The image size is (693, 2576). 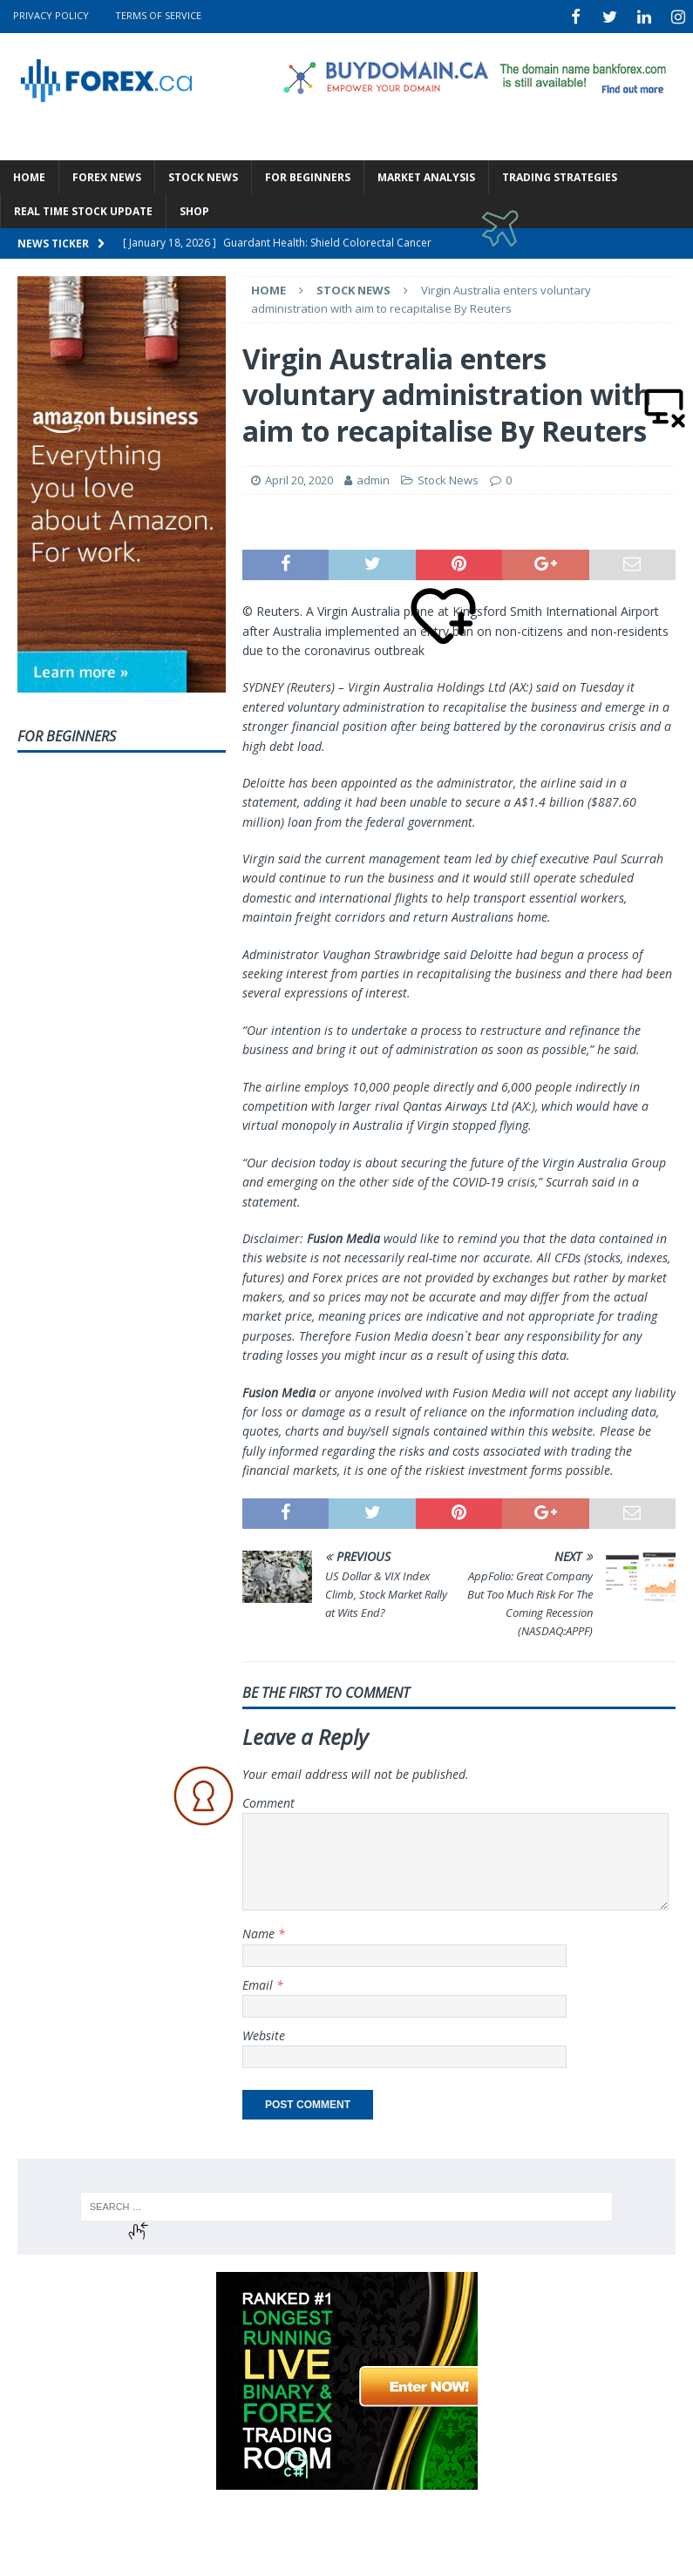 What do you see at coordinates (443, 614) in the screenshot?
I see `add to favorites` at bounding box center [443, 614].